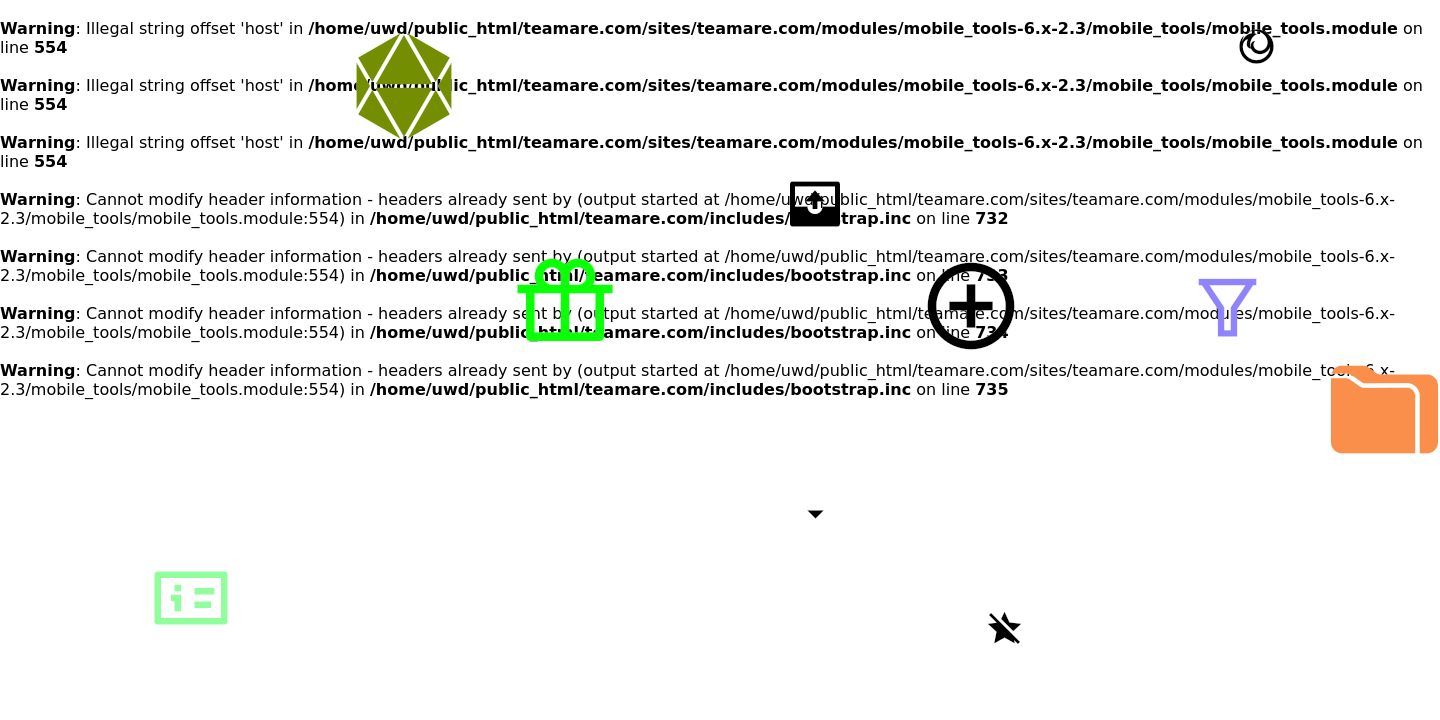 This screenshot has width=1440, height=720. Describe the element at coordinates (1227, 304) in the screenshot. I see `filter or sort content` at that location.